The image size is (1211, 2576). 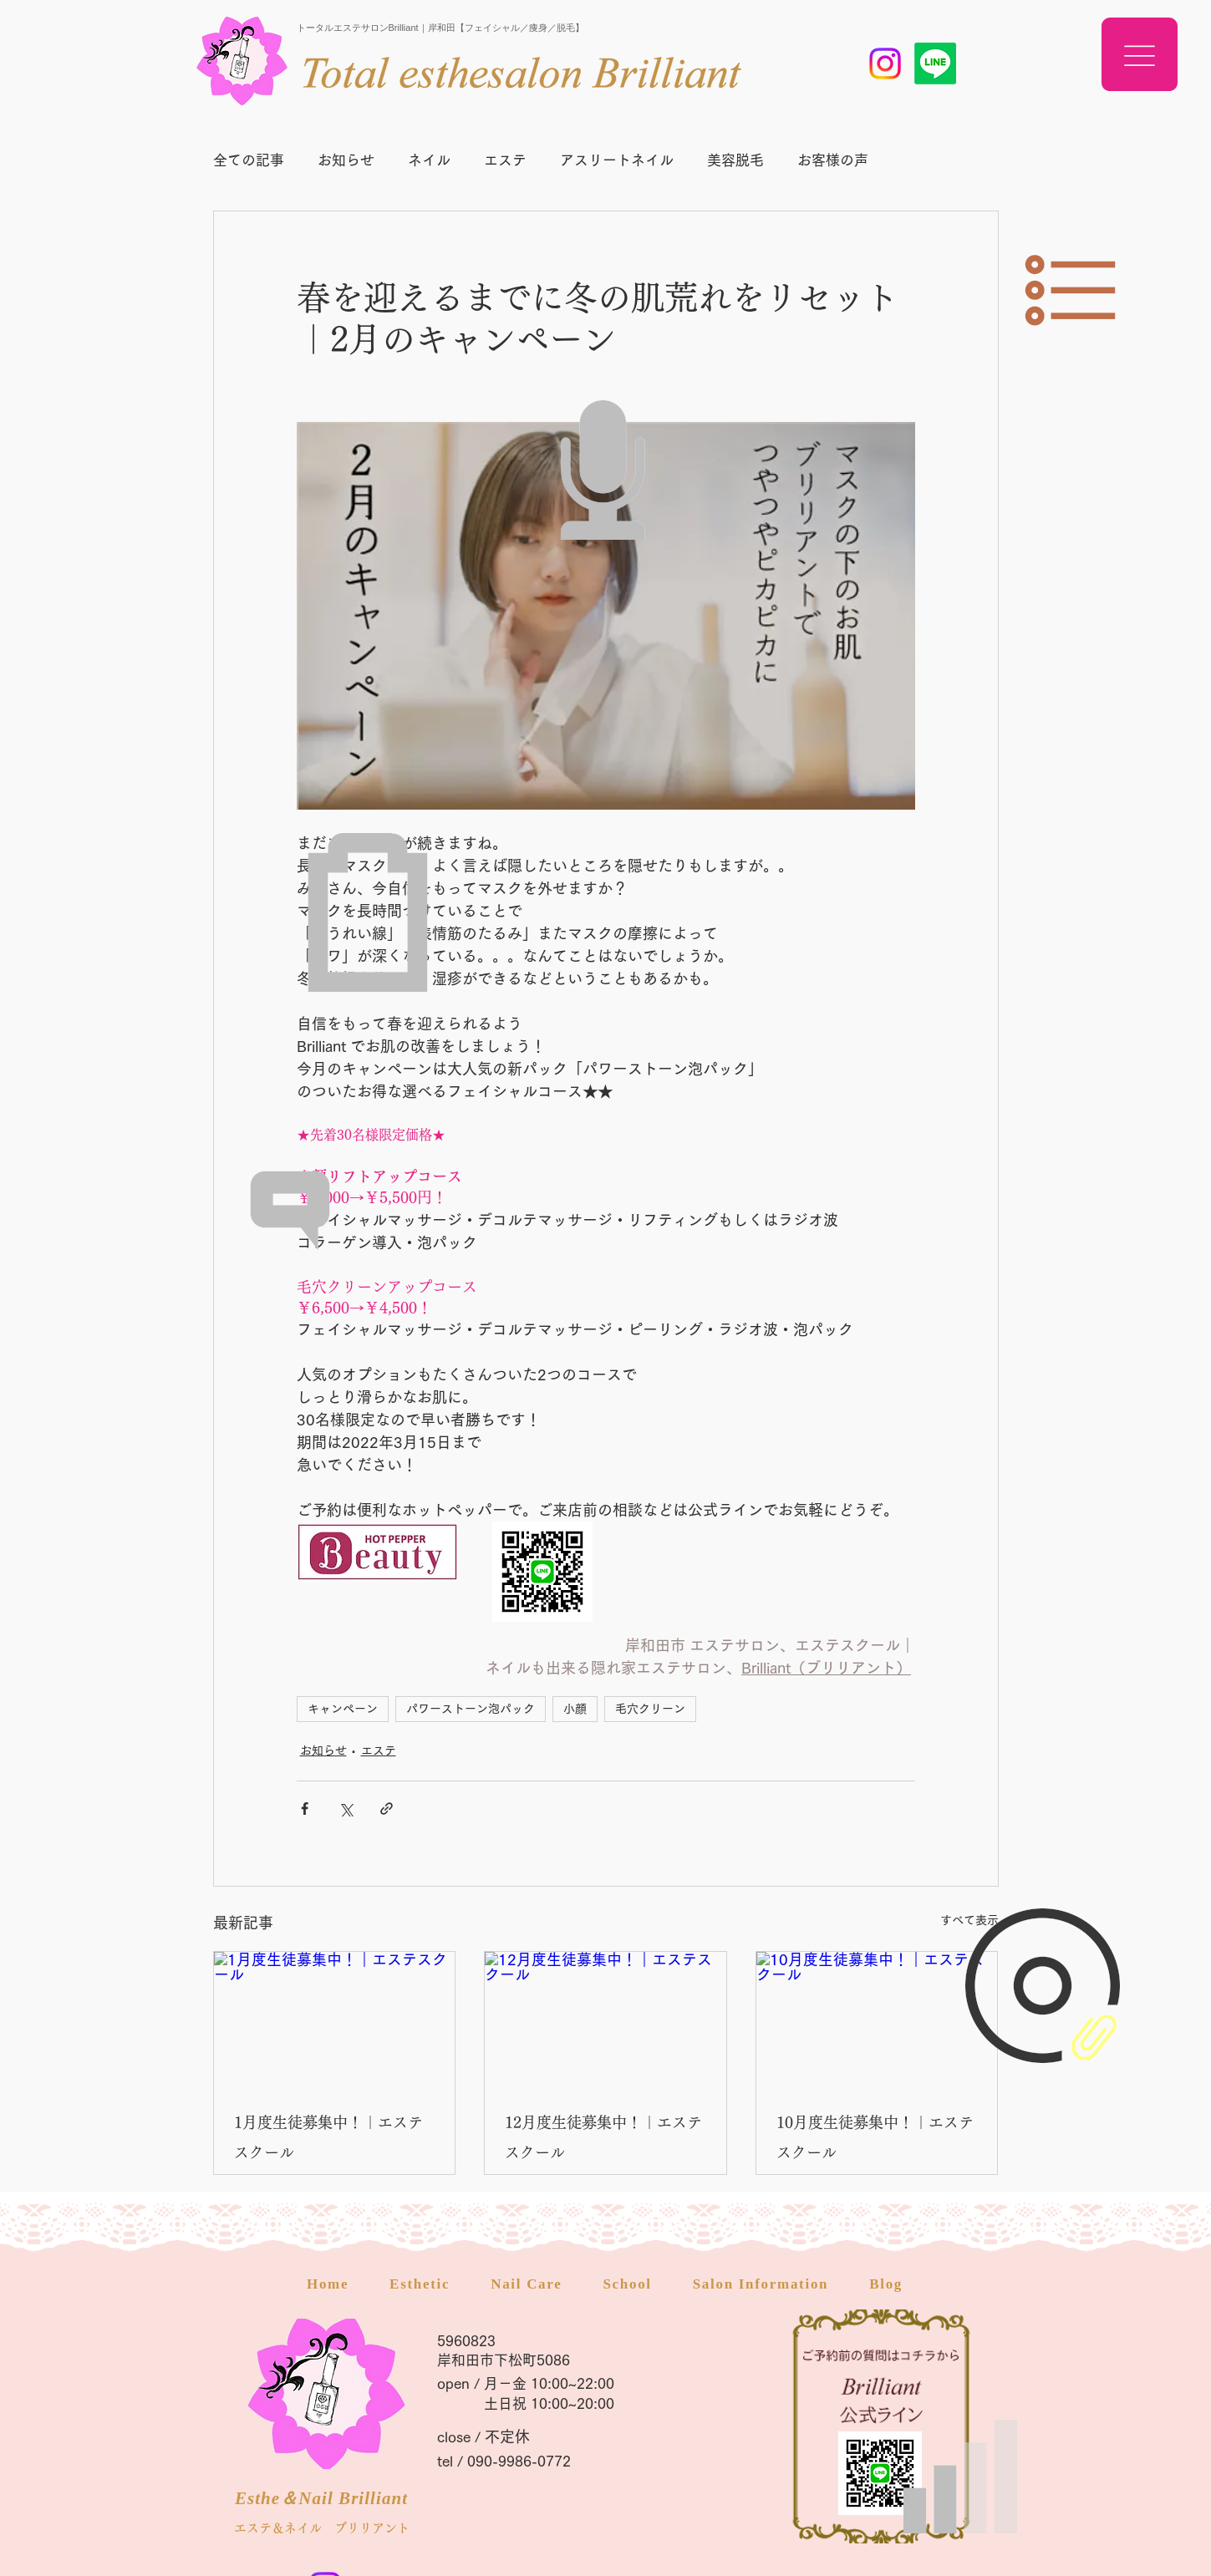 What do you see at coordinates (608, 465) in the screenshot?
I see `enable microphone or voice input` at bounding box center [608, 465].